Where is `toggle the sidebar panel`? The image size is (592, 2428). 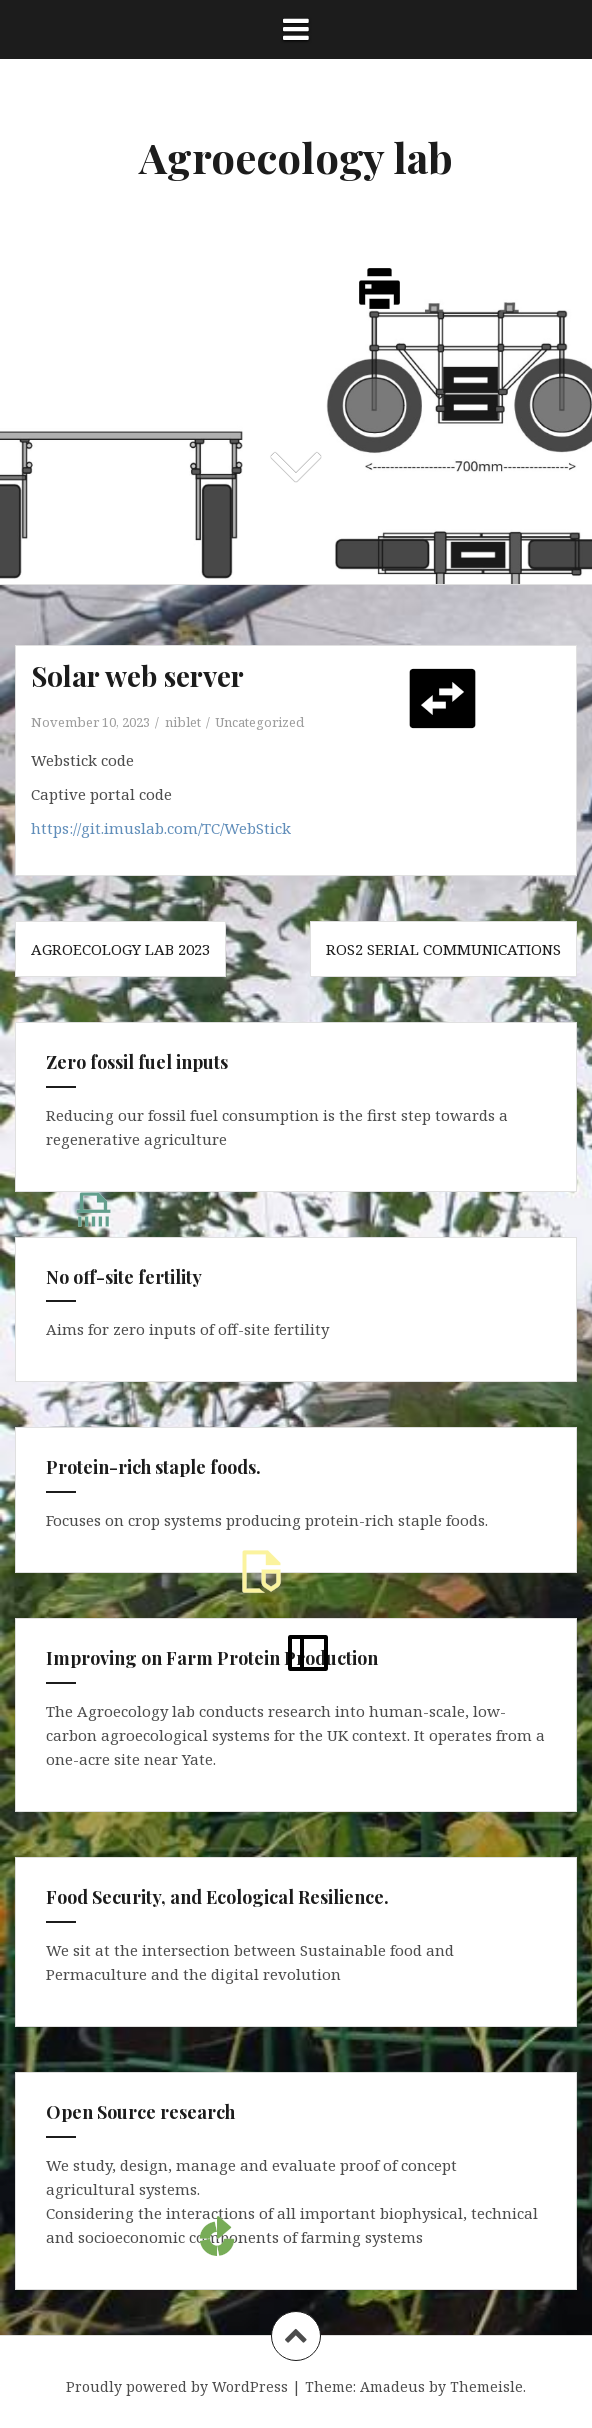 toggle the sidebar panel is located at coordinates (308, 1653).